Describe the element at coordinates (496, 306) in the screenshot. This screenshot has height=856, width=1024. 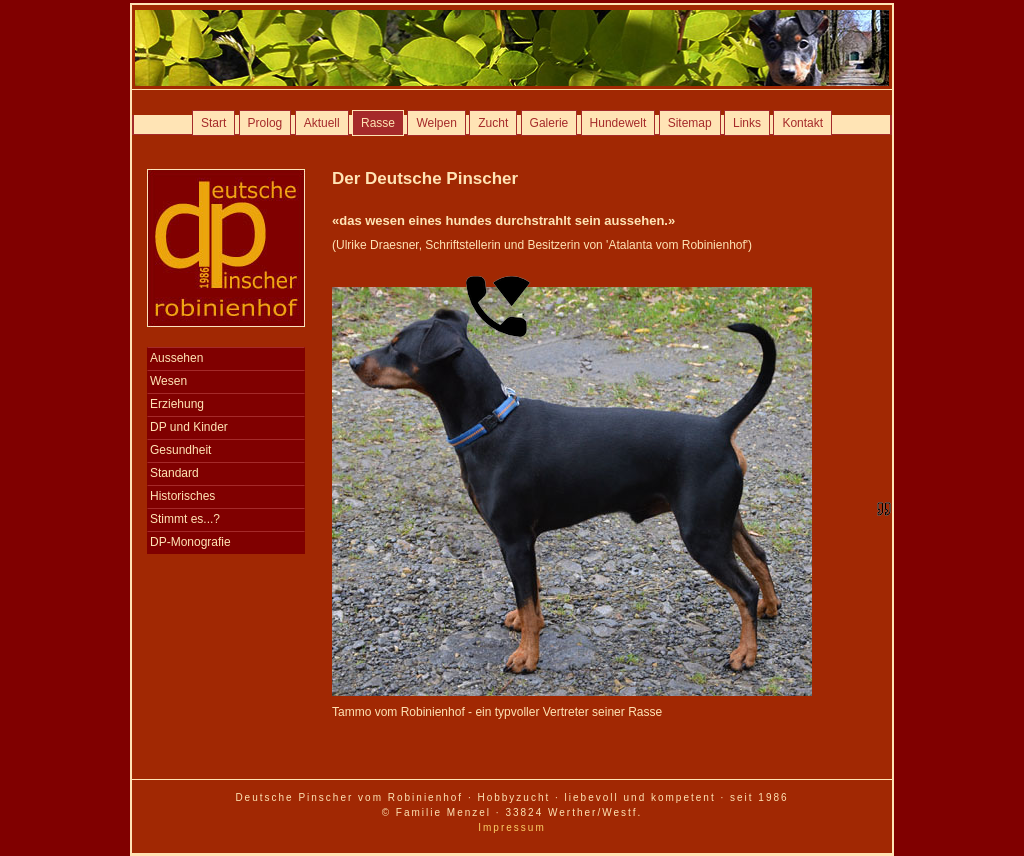
I see `enable wifi calling feature` at that location.